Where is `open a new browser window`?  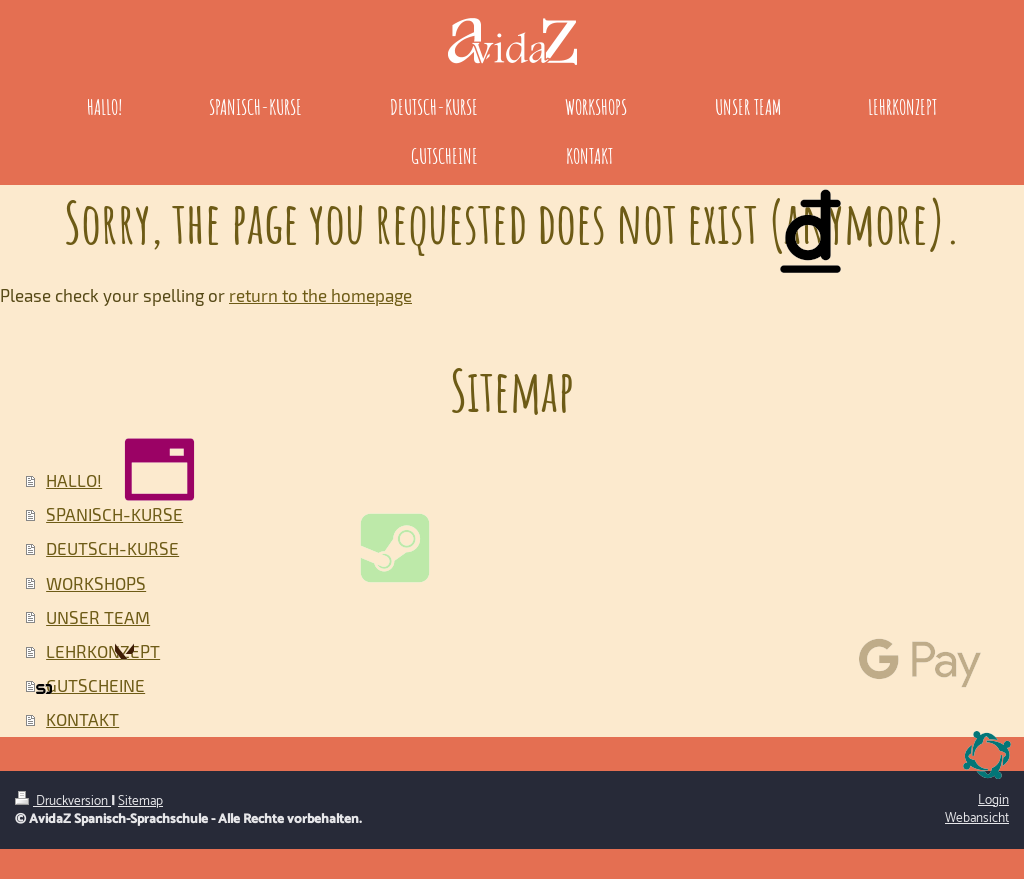
open a new browser window is located at coordinates (159, 469).